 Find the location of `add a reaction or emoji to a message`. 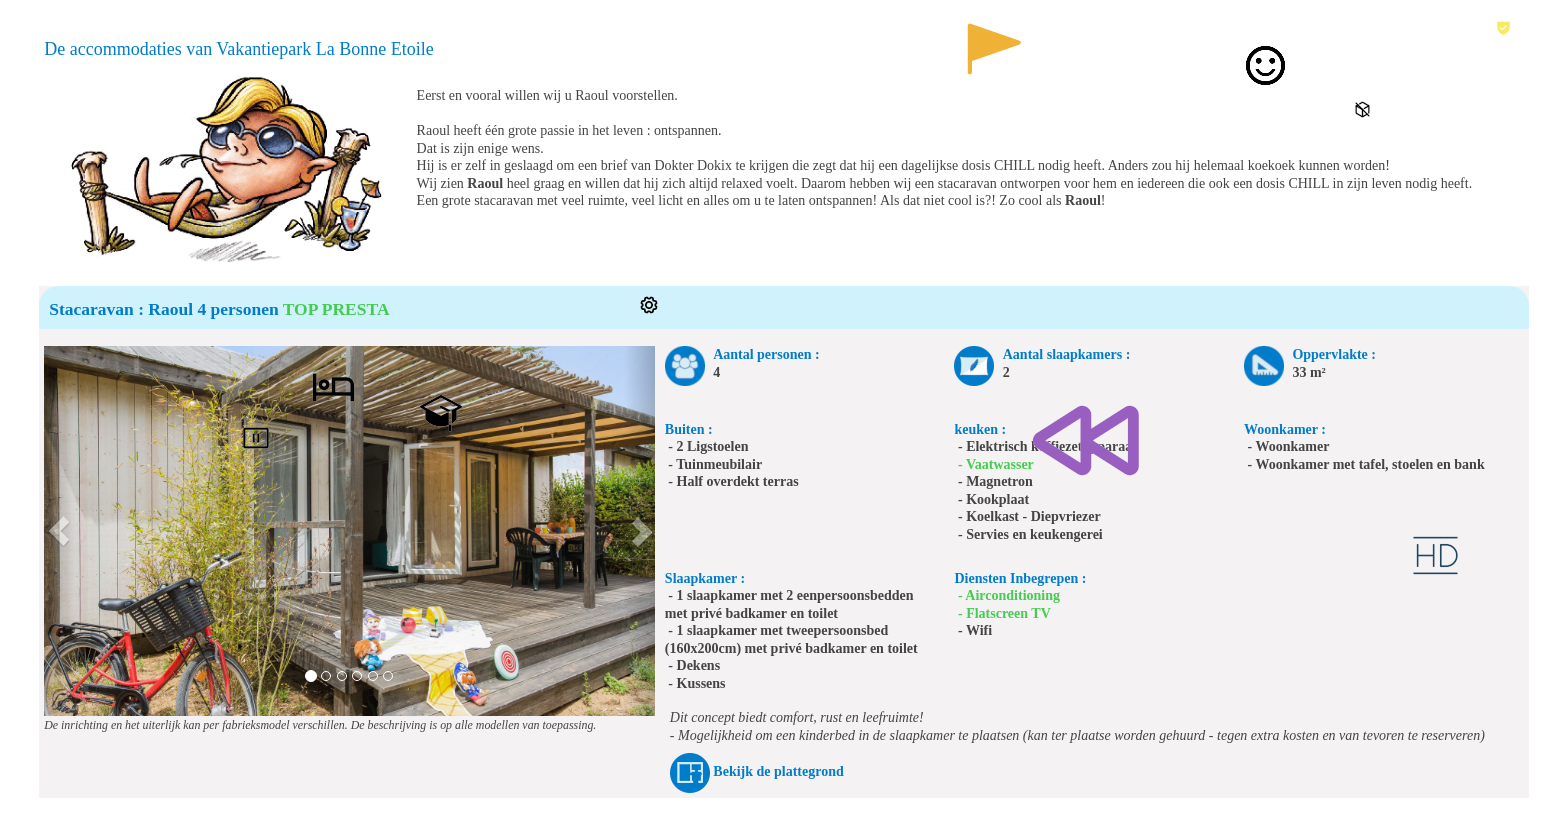

add a reaction or emoji to a message is located at coordinates (1265, 65).